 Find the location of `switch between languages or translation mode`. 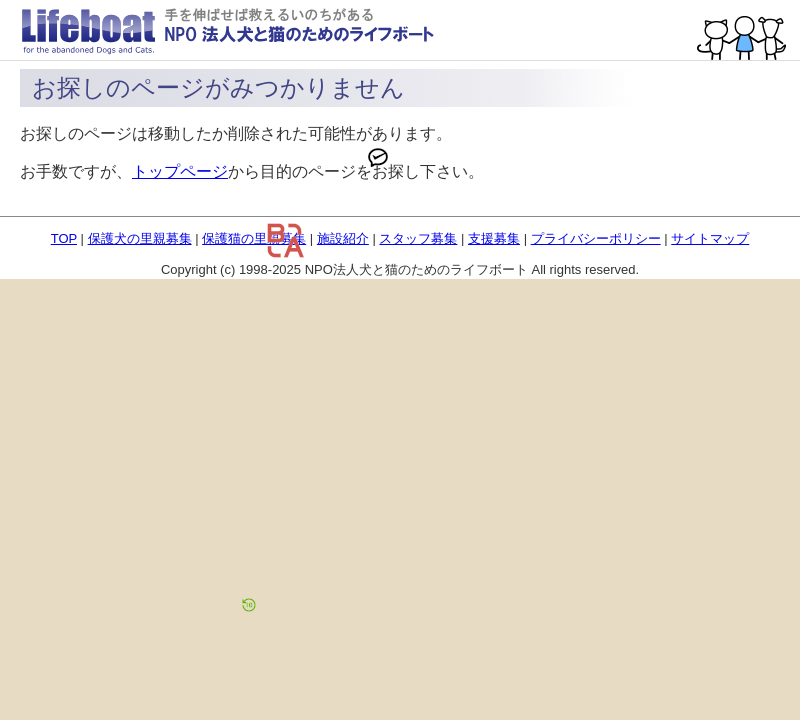

switch between languages or translation mode is located at coordinates (284, 240).